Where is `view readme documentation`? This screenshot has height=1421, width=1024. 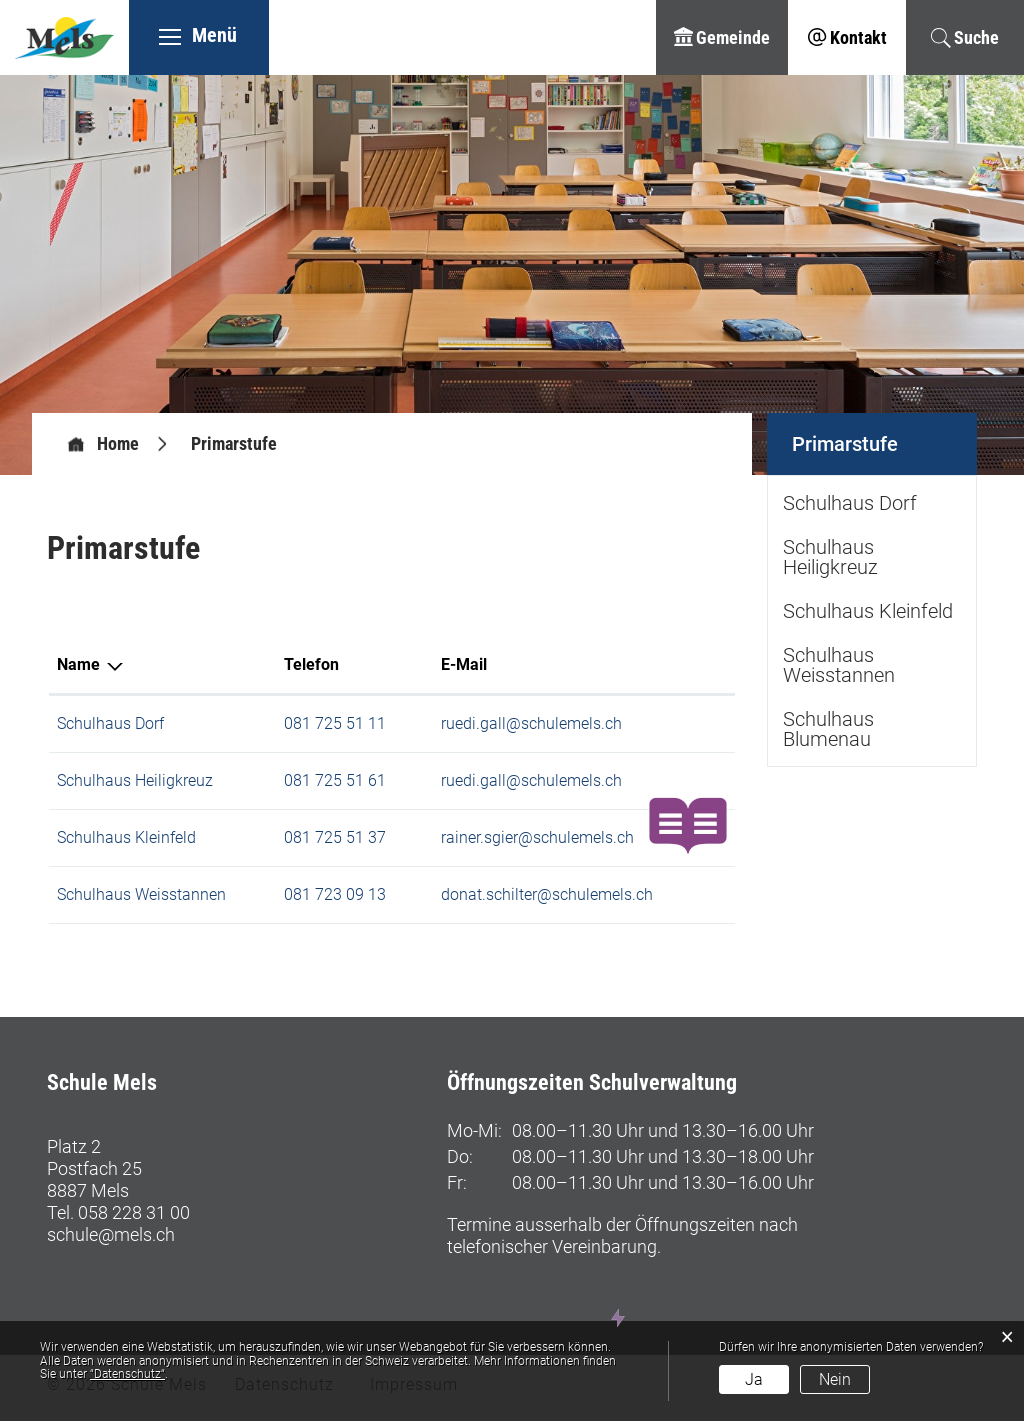
view readme documentation is located at coordinates (688, 826).